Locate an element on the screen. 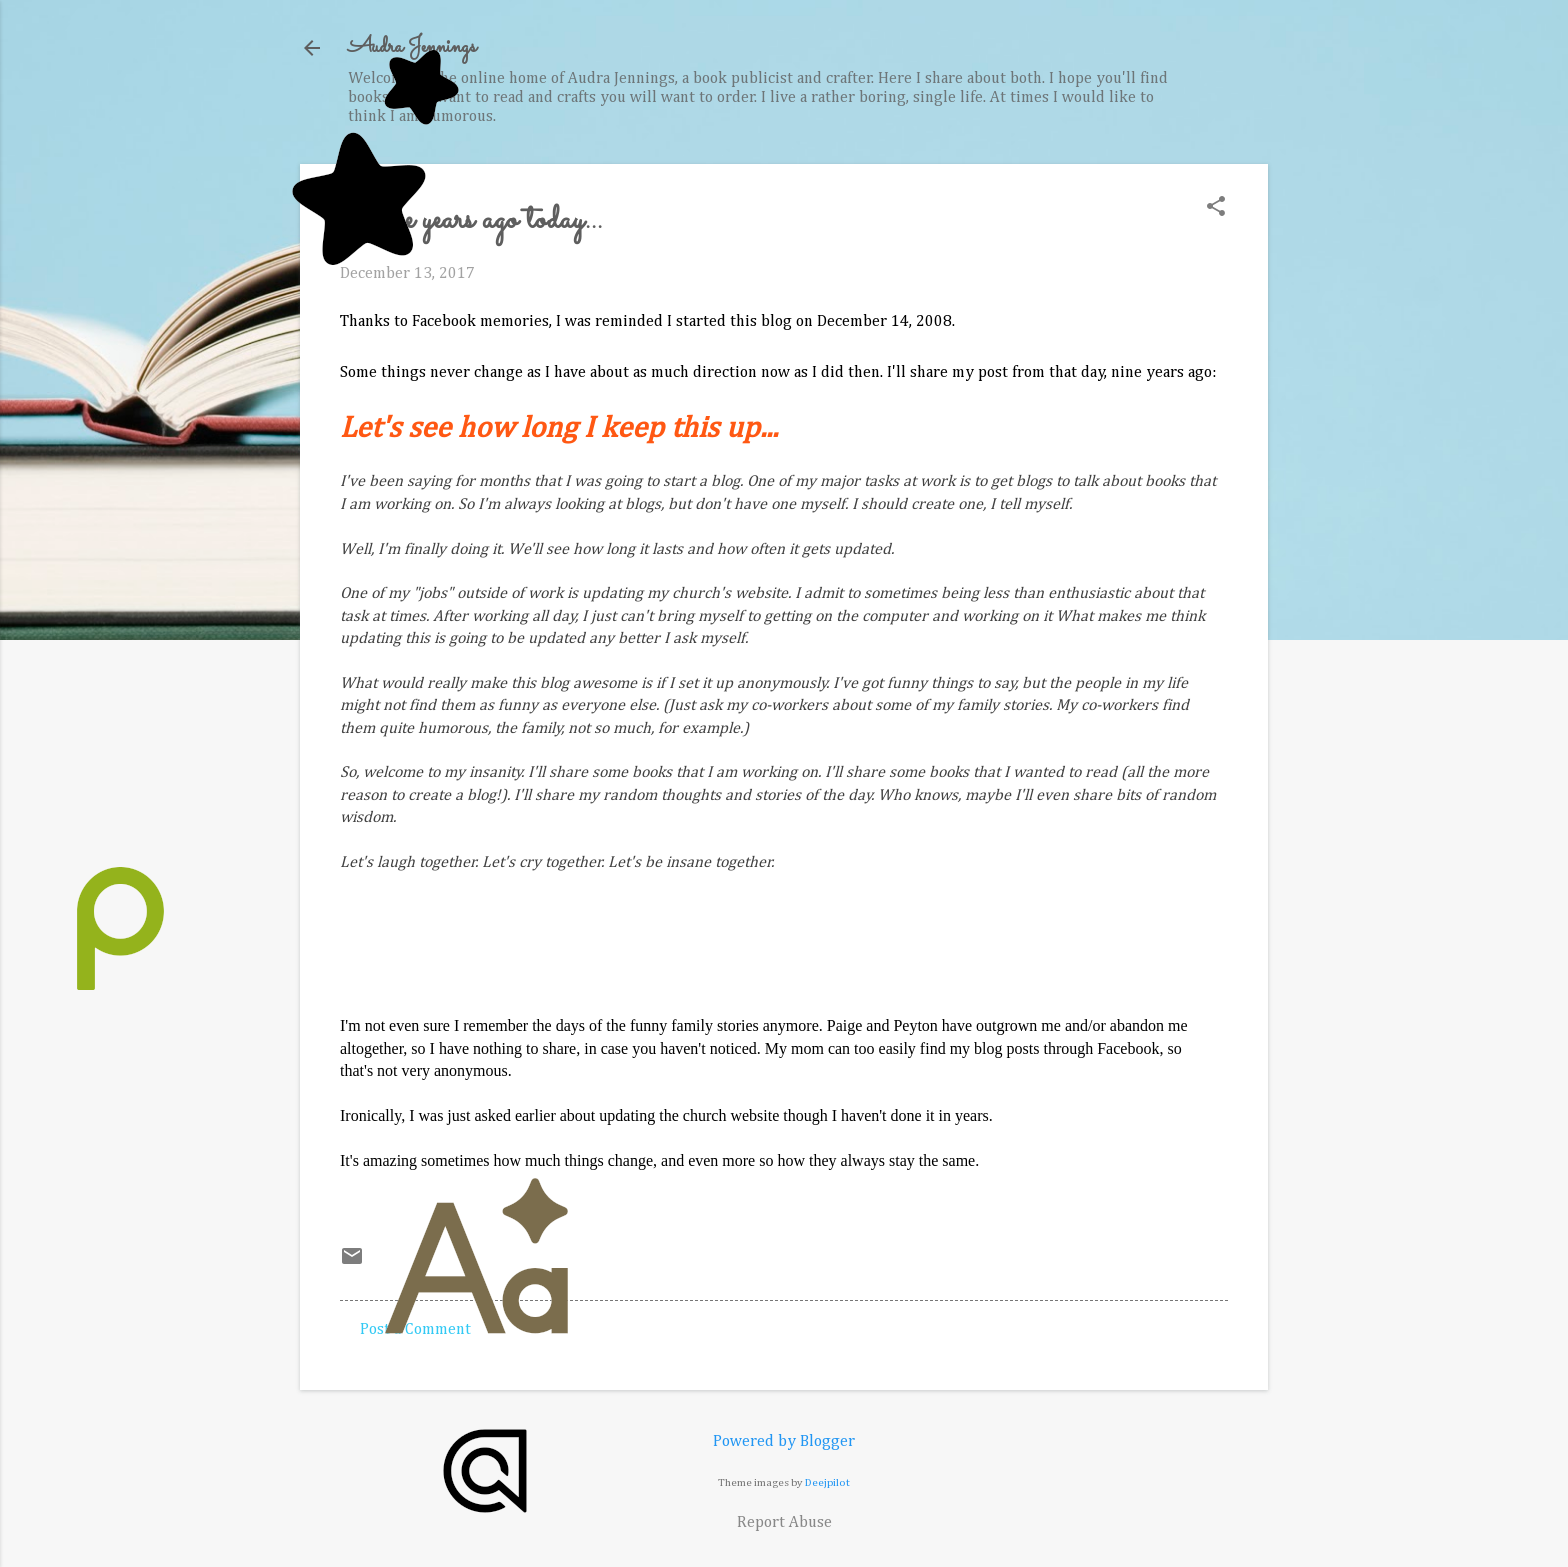  open the picsart app is located at coordinates (120, 928).